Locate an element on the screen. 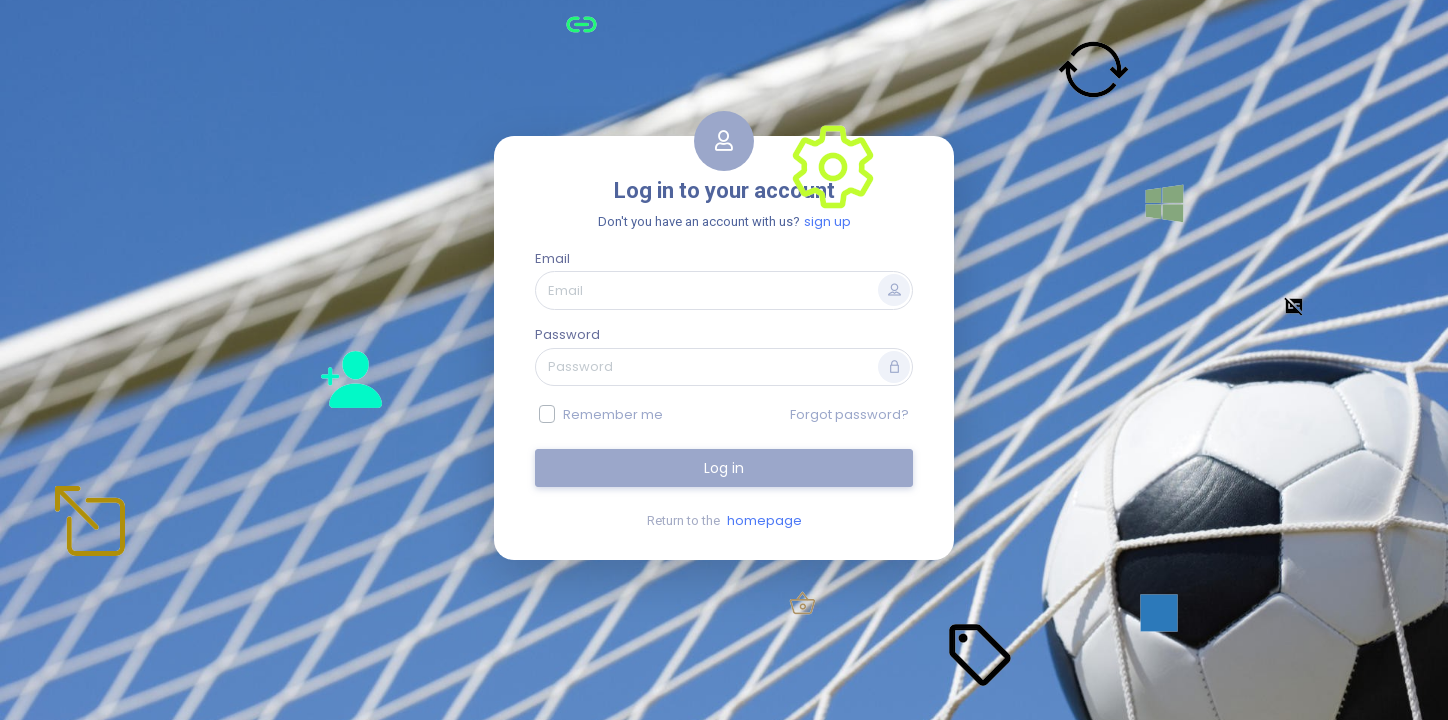  navigate back to previous screen or parent folder is located at coordinates (90, 521).